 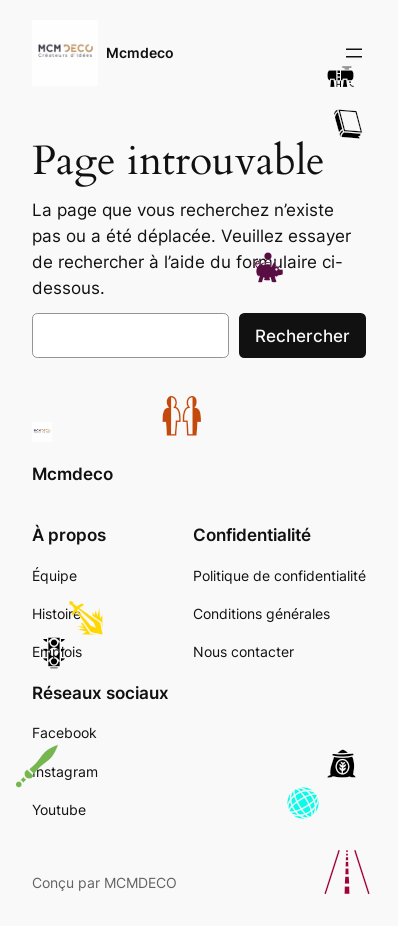 What do you see at coordinates (268, 268) in the screenshot?
I see `access savings or budget features` at bounding box center [268, 268].